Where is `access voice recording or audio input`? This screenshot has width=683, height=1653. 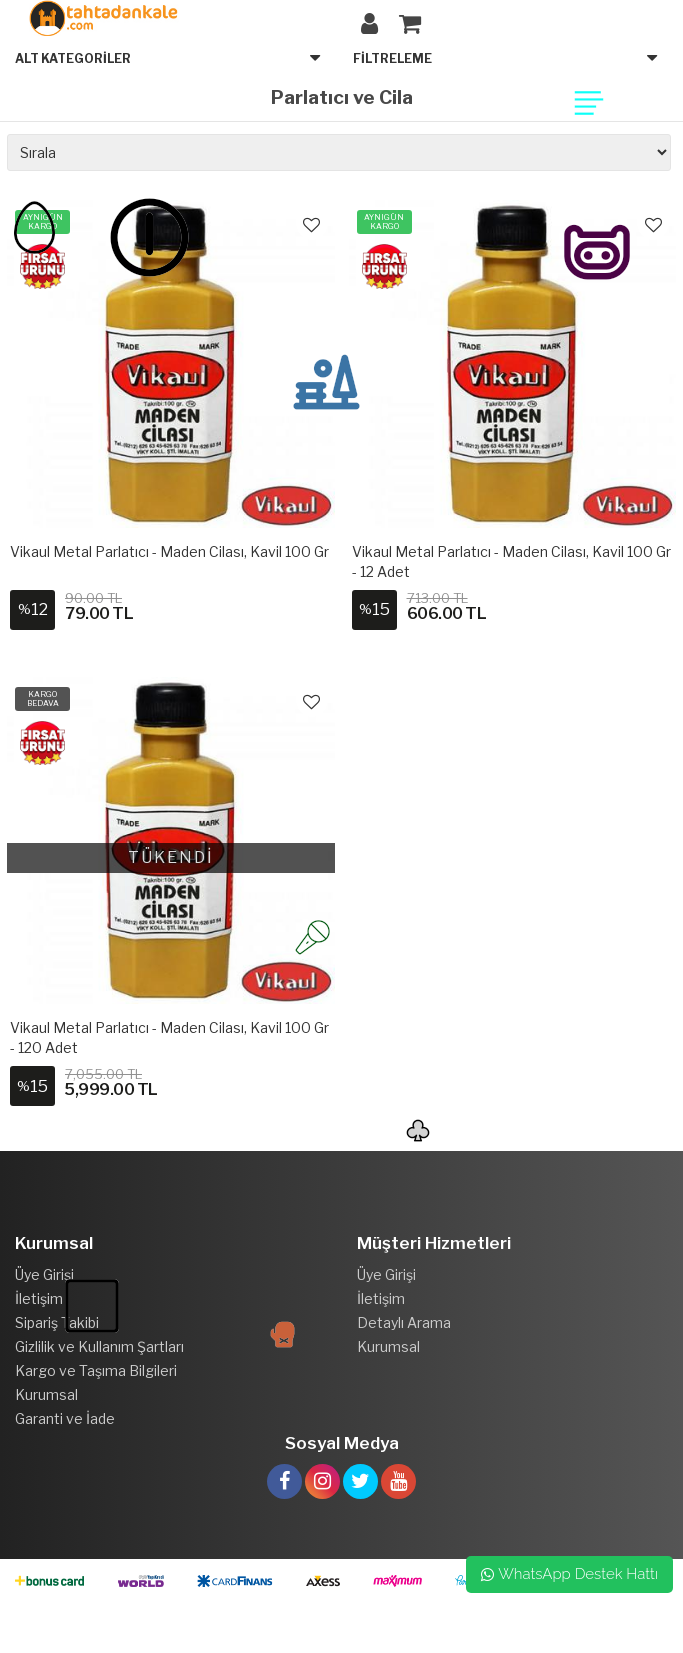 access voice recording or audio input is located at coordinates (312, 938).